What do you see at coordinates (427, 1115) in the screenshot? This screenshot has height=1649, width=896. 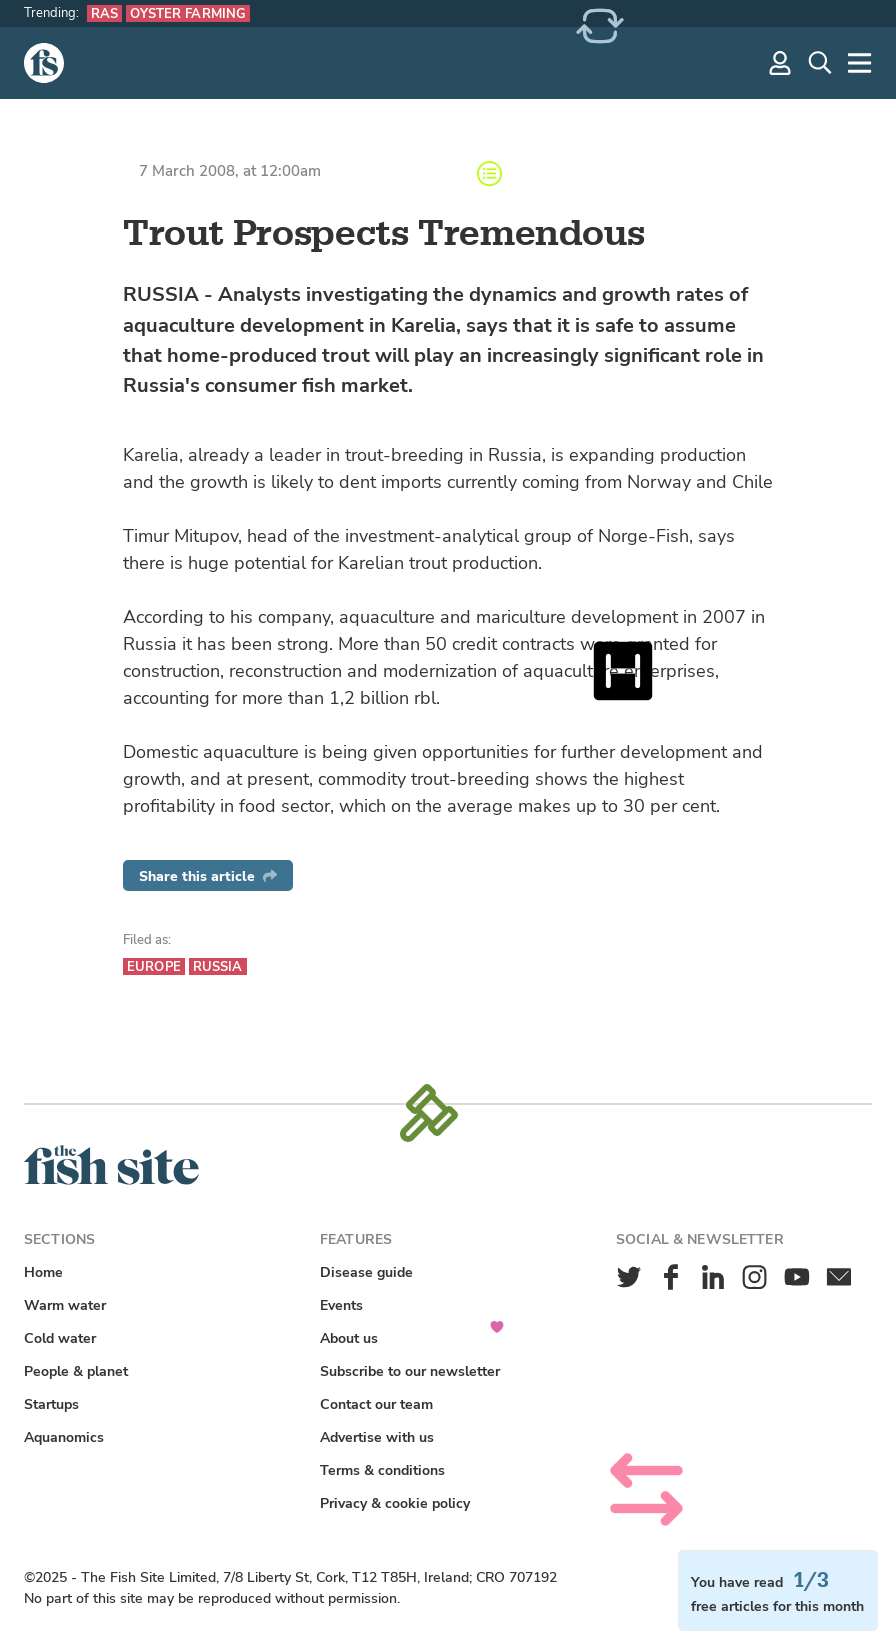 I see `access legal or terms of service information` at bounding box center [427, 1115].